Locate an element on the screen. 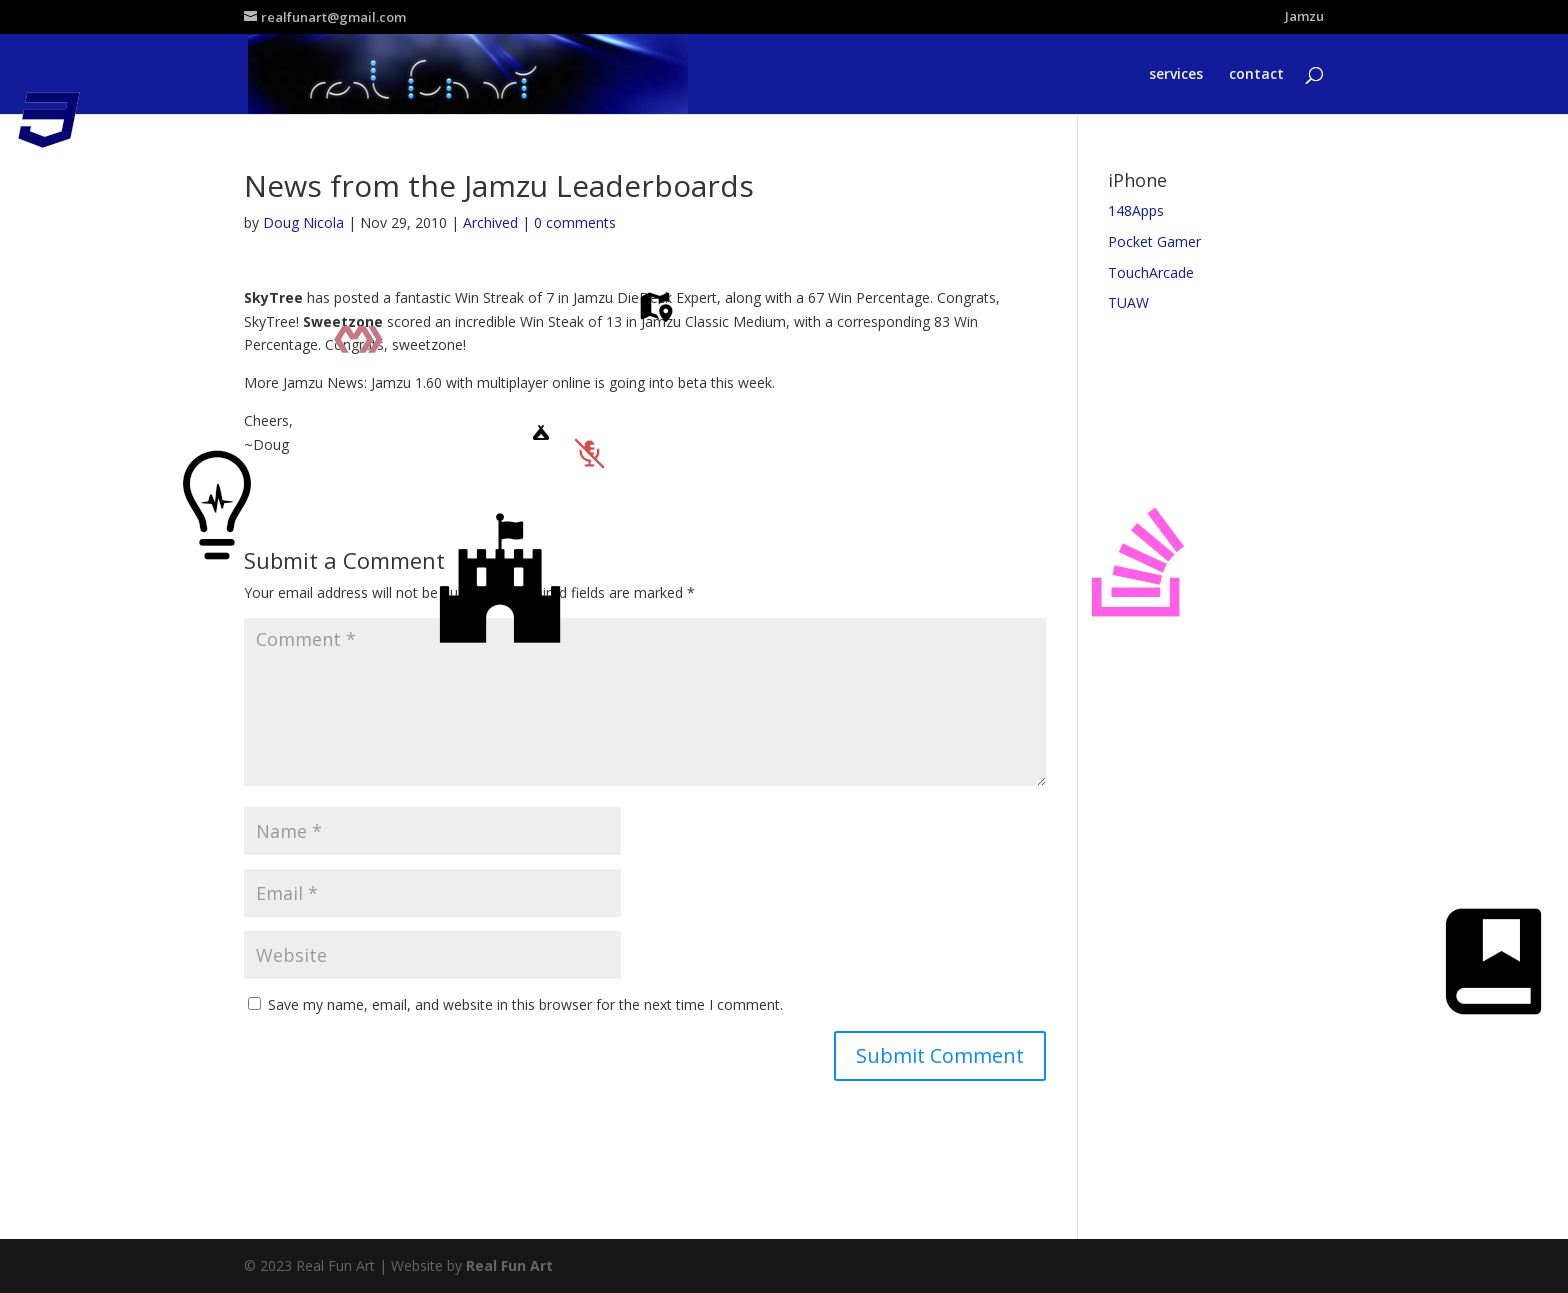 Image resolution: width=1568 pixels, height=1293 pixels. visit stack overflow website is located at coordinates (1138, 562).